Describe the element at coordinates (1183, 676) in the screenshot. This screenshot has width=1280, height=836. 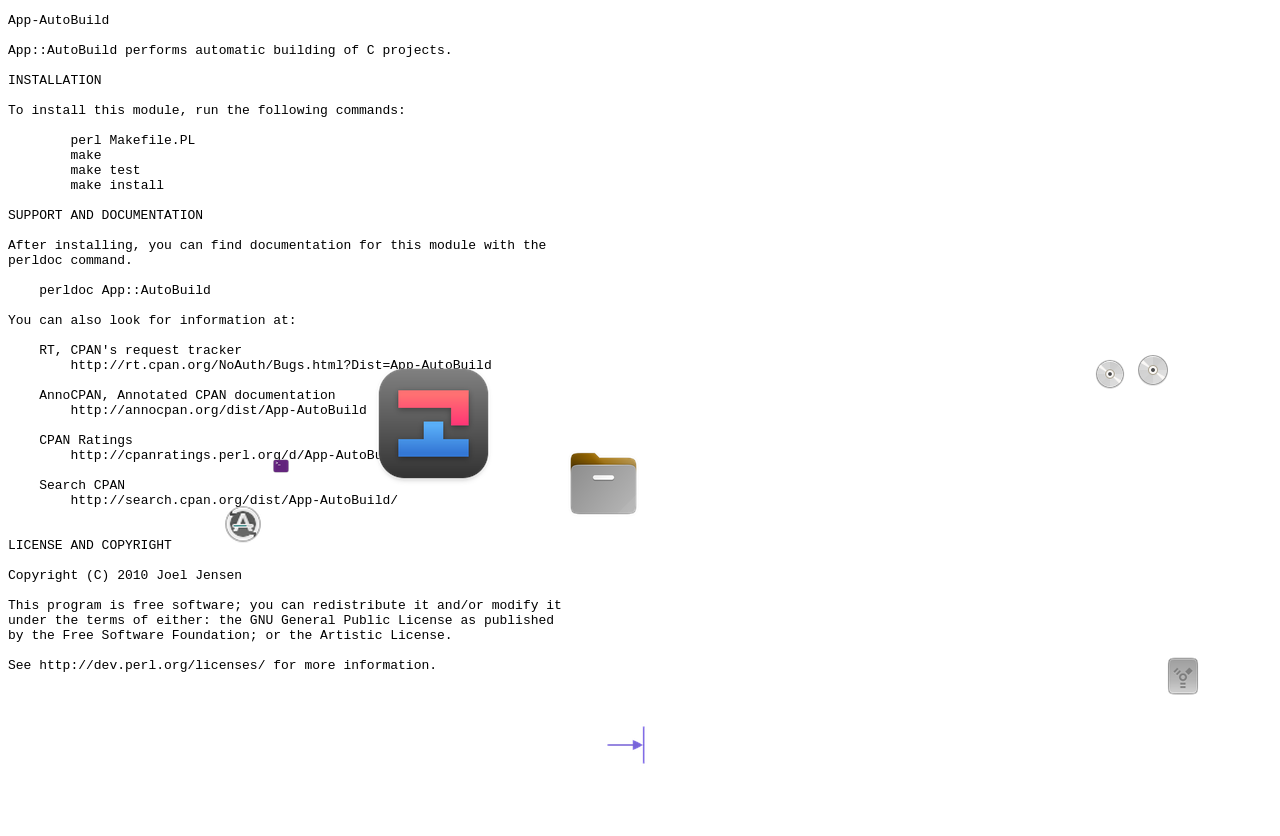
I see `access firewire external hard drive` at that location.